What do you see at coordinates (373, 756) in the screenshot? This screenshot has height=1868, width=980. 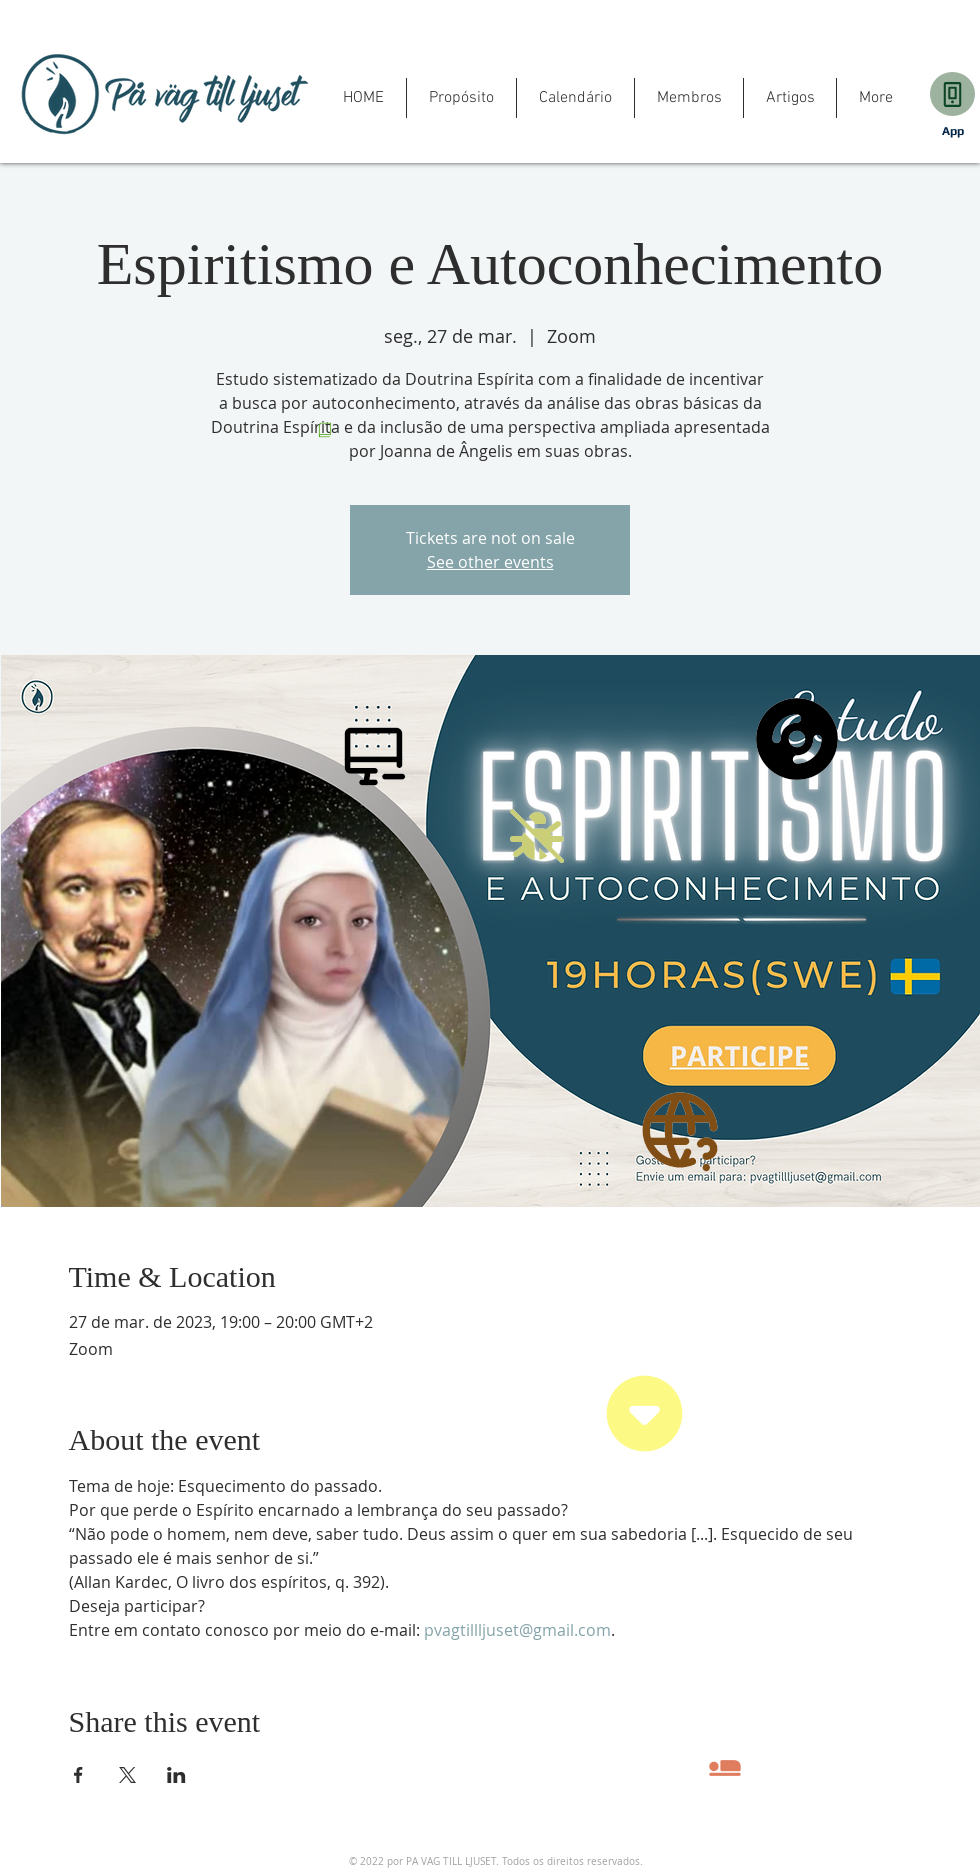 I see `remove a desktop device from your account` at bounding box center [373, 756].